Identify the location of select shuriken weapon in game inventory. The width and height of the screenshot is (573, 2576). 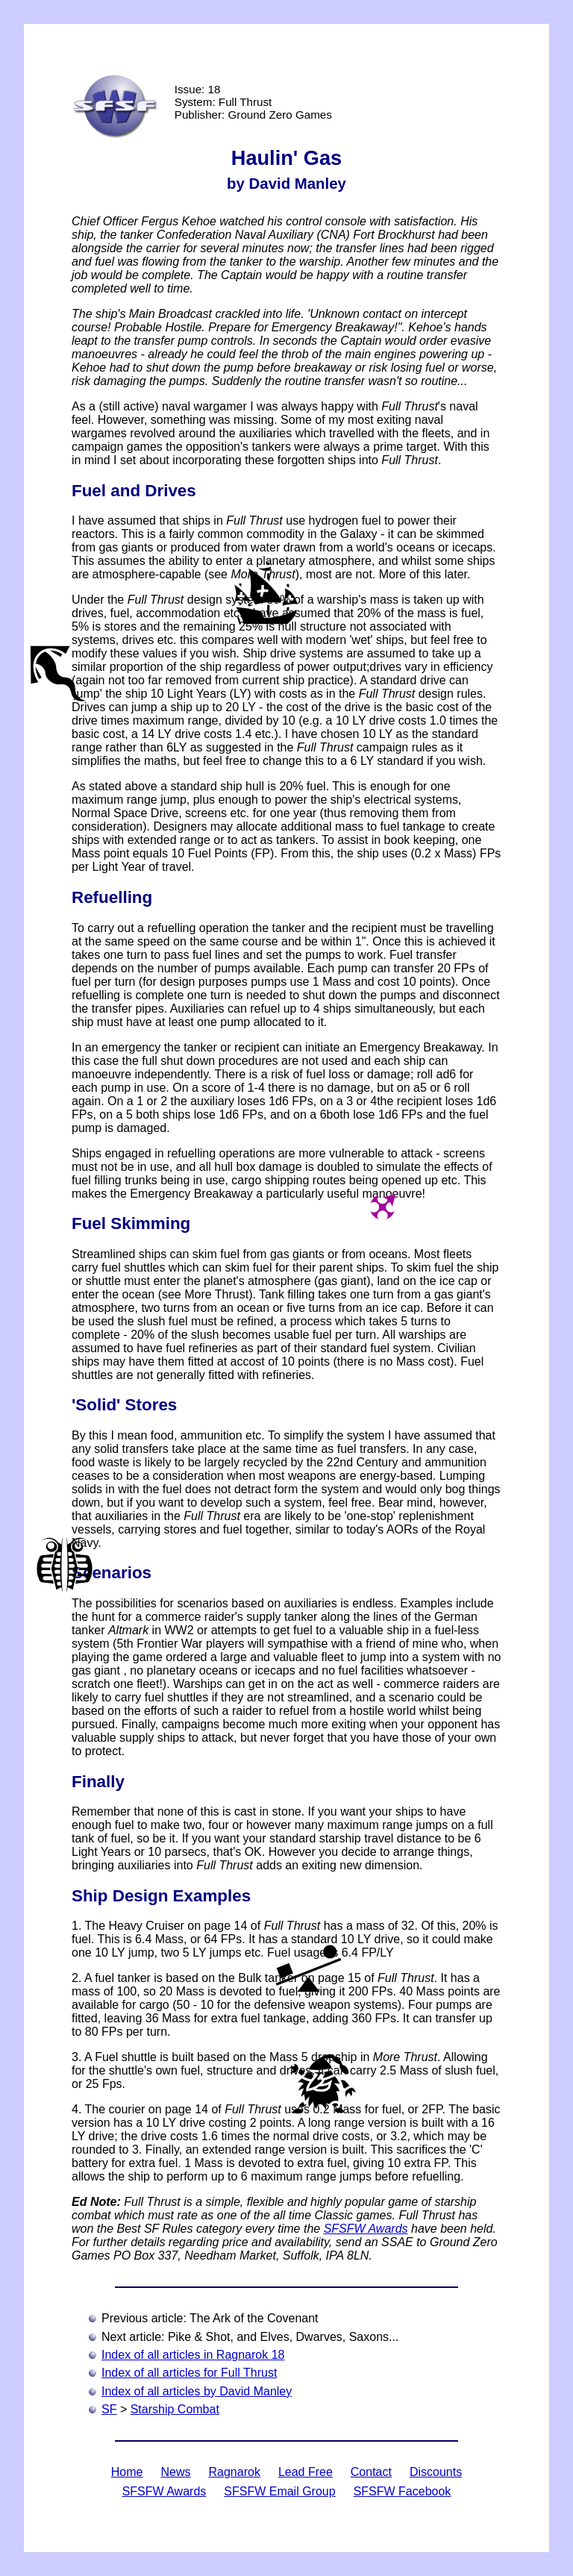
(383, 1206).